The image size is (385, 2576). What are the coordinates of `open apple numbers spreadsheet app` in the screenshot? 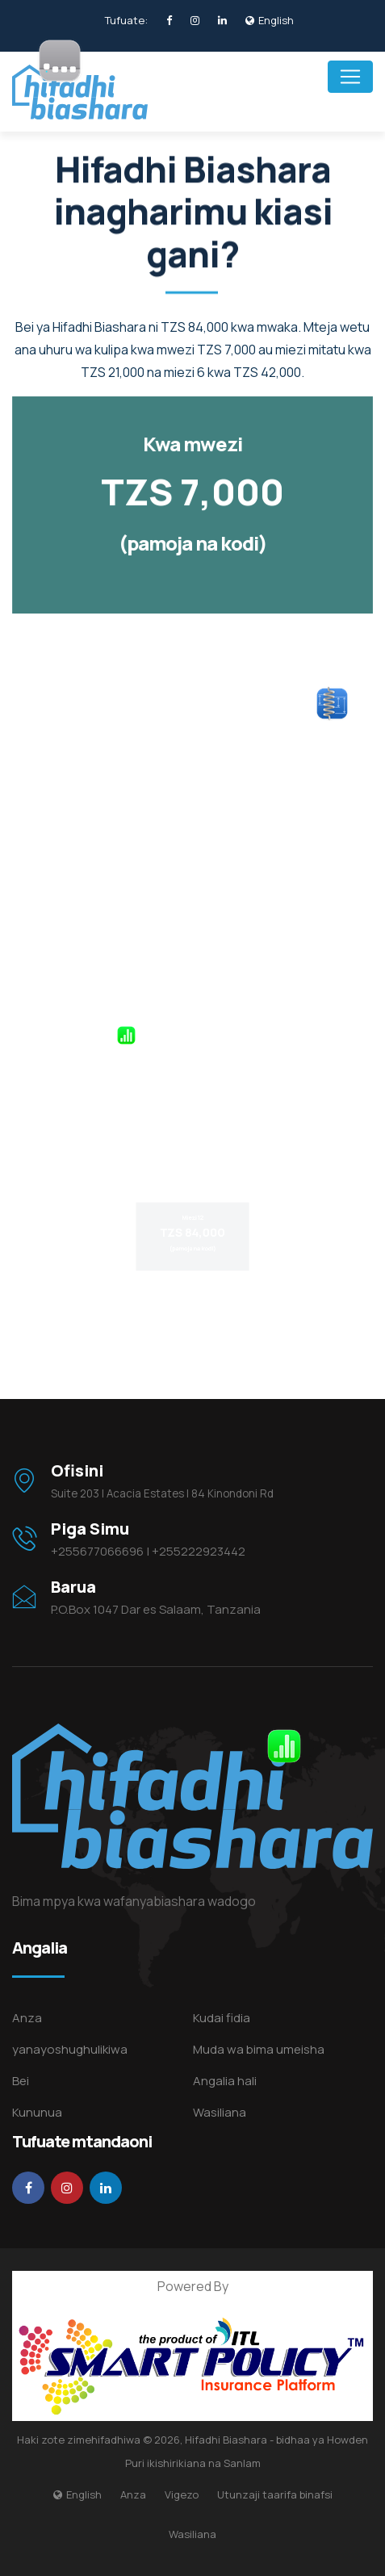 It's located at (284, 1746).